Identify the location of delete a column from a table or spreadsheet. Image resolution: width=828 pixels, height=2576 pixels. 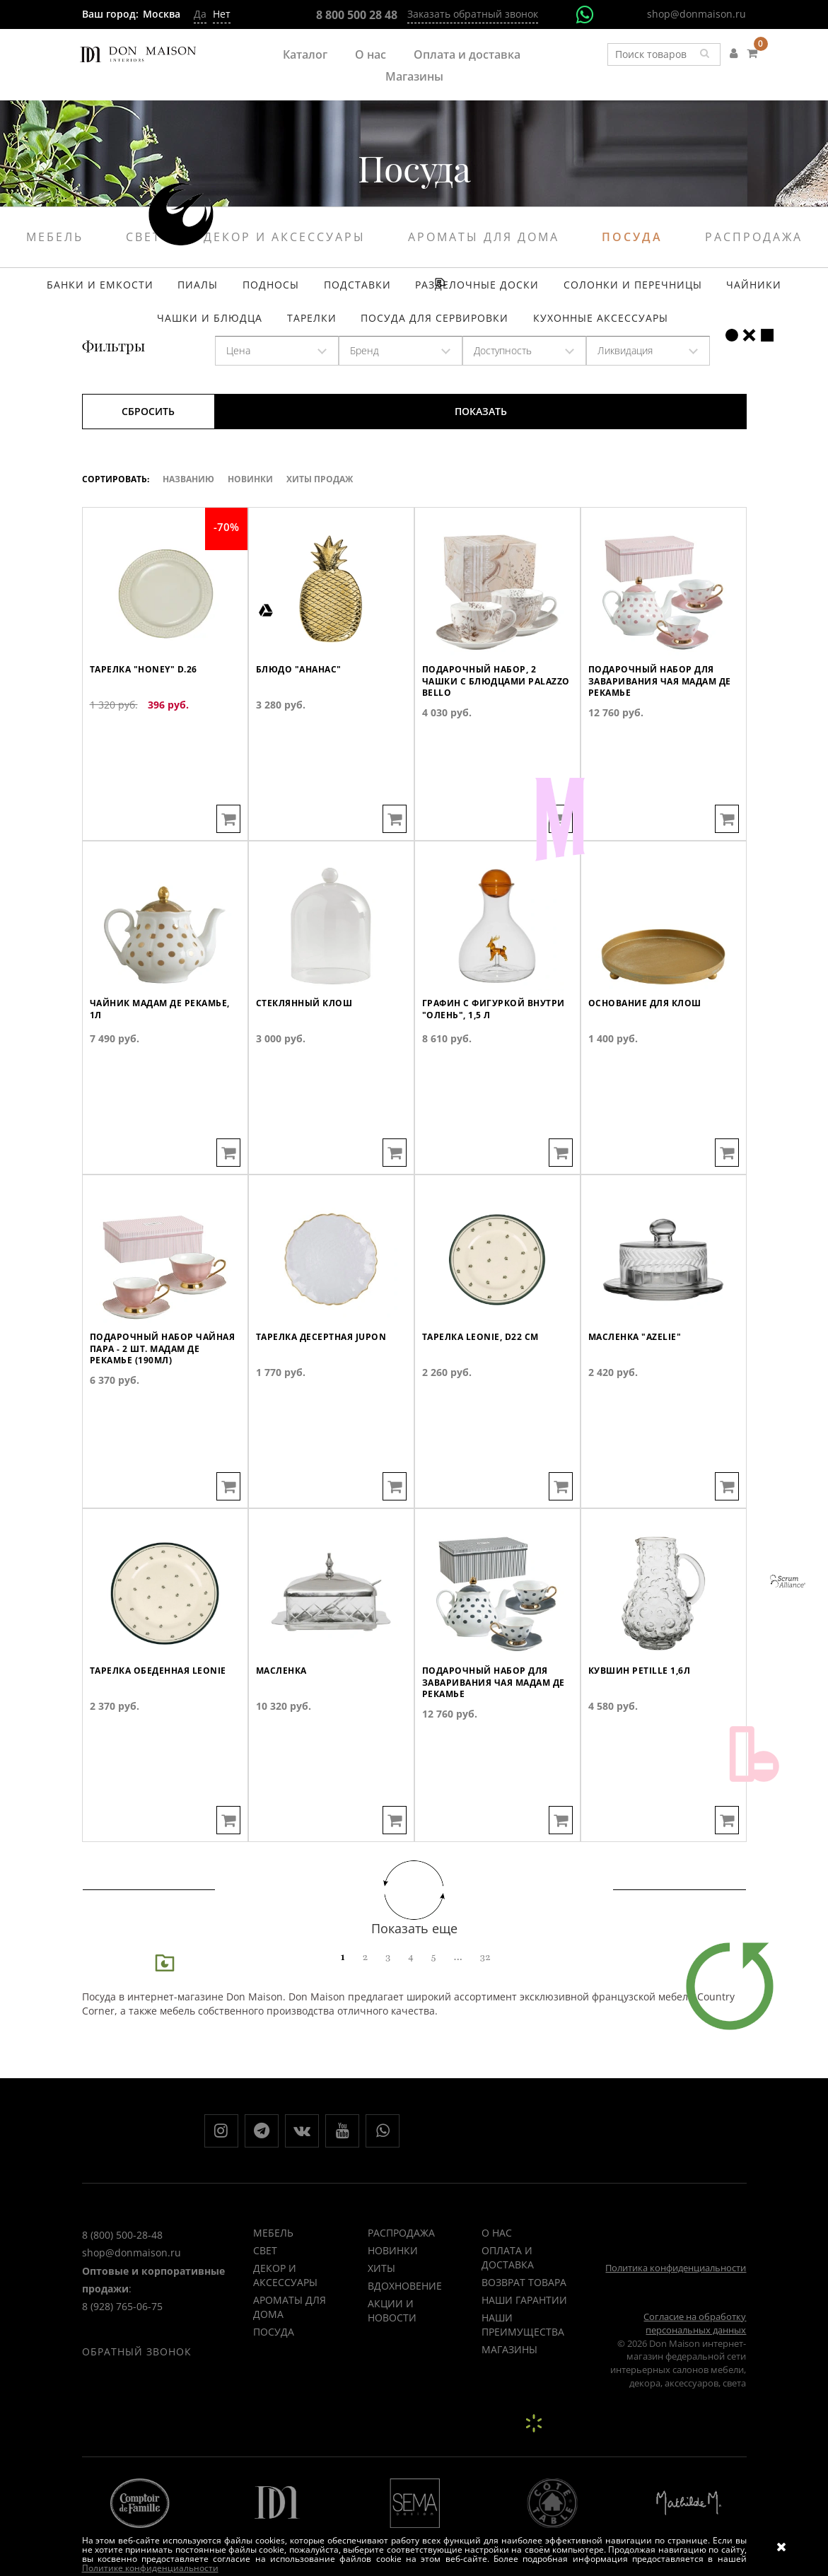
(751, 1754).